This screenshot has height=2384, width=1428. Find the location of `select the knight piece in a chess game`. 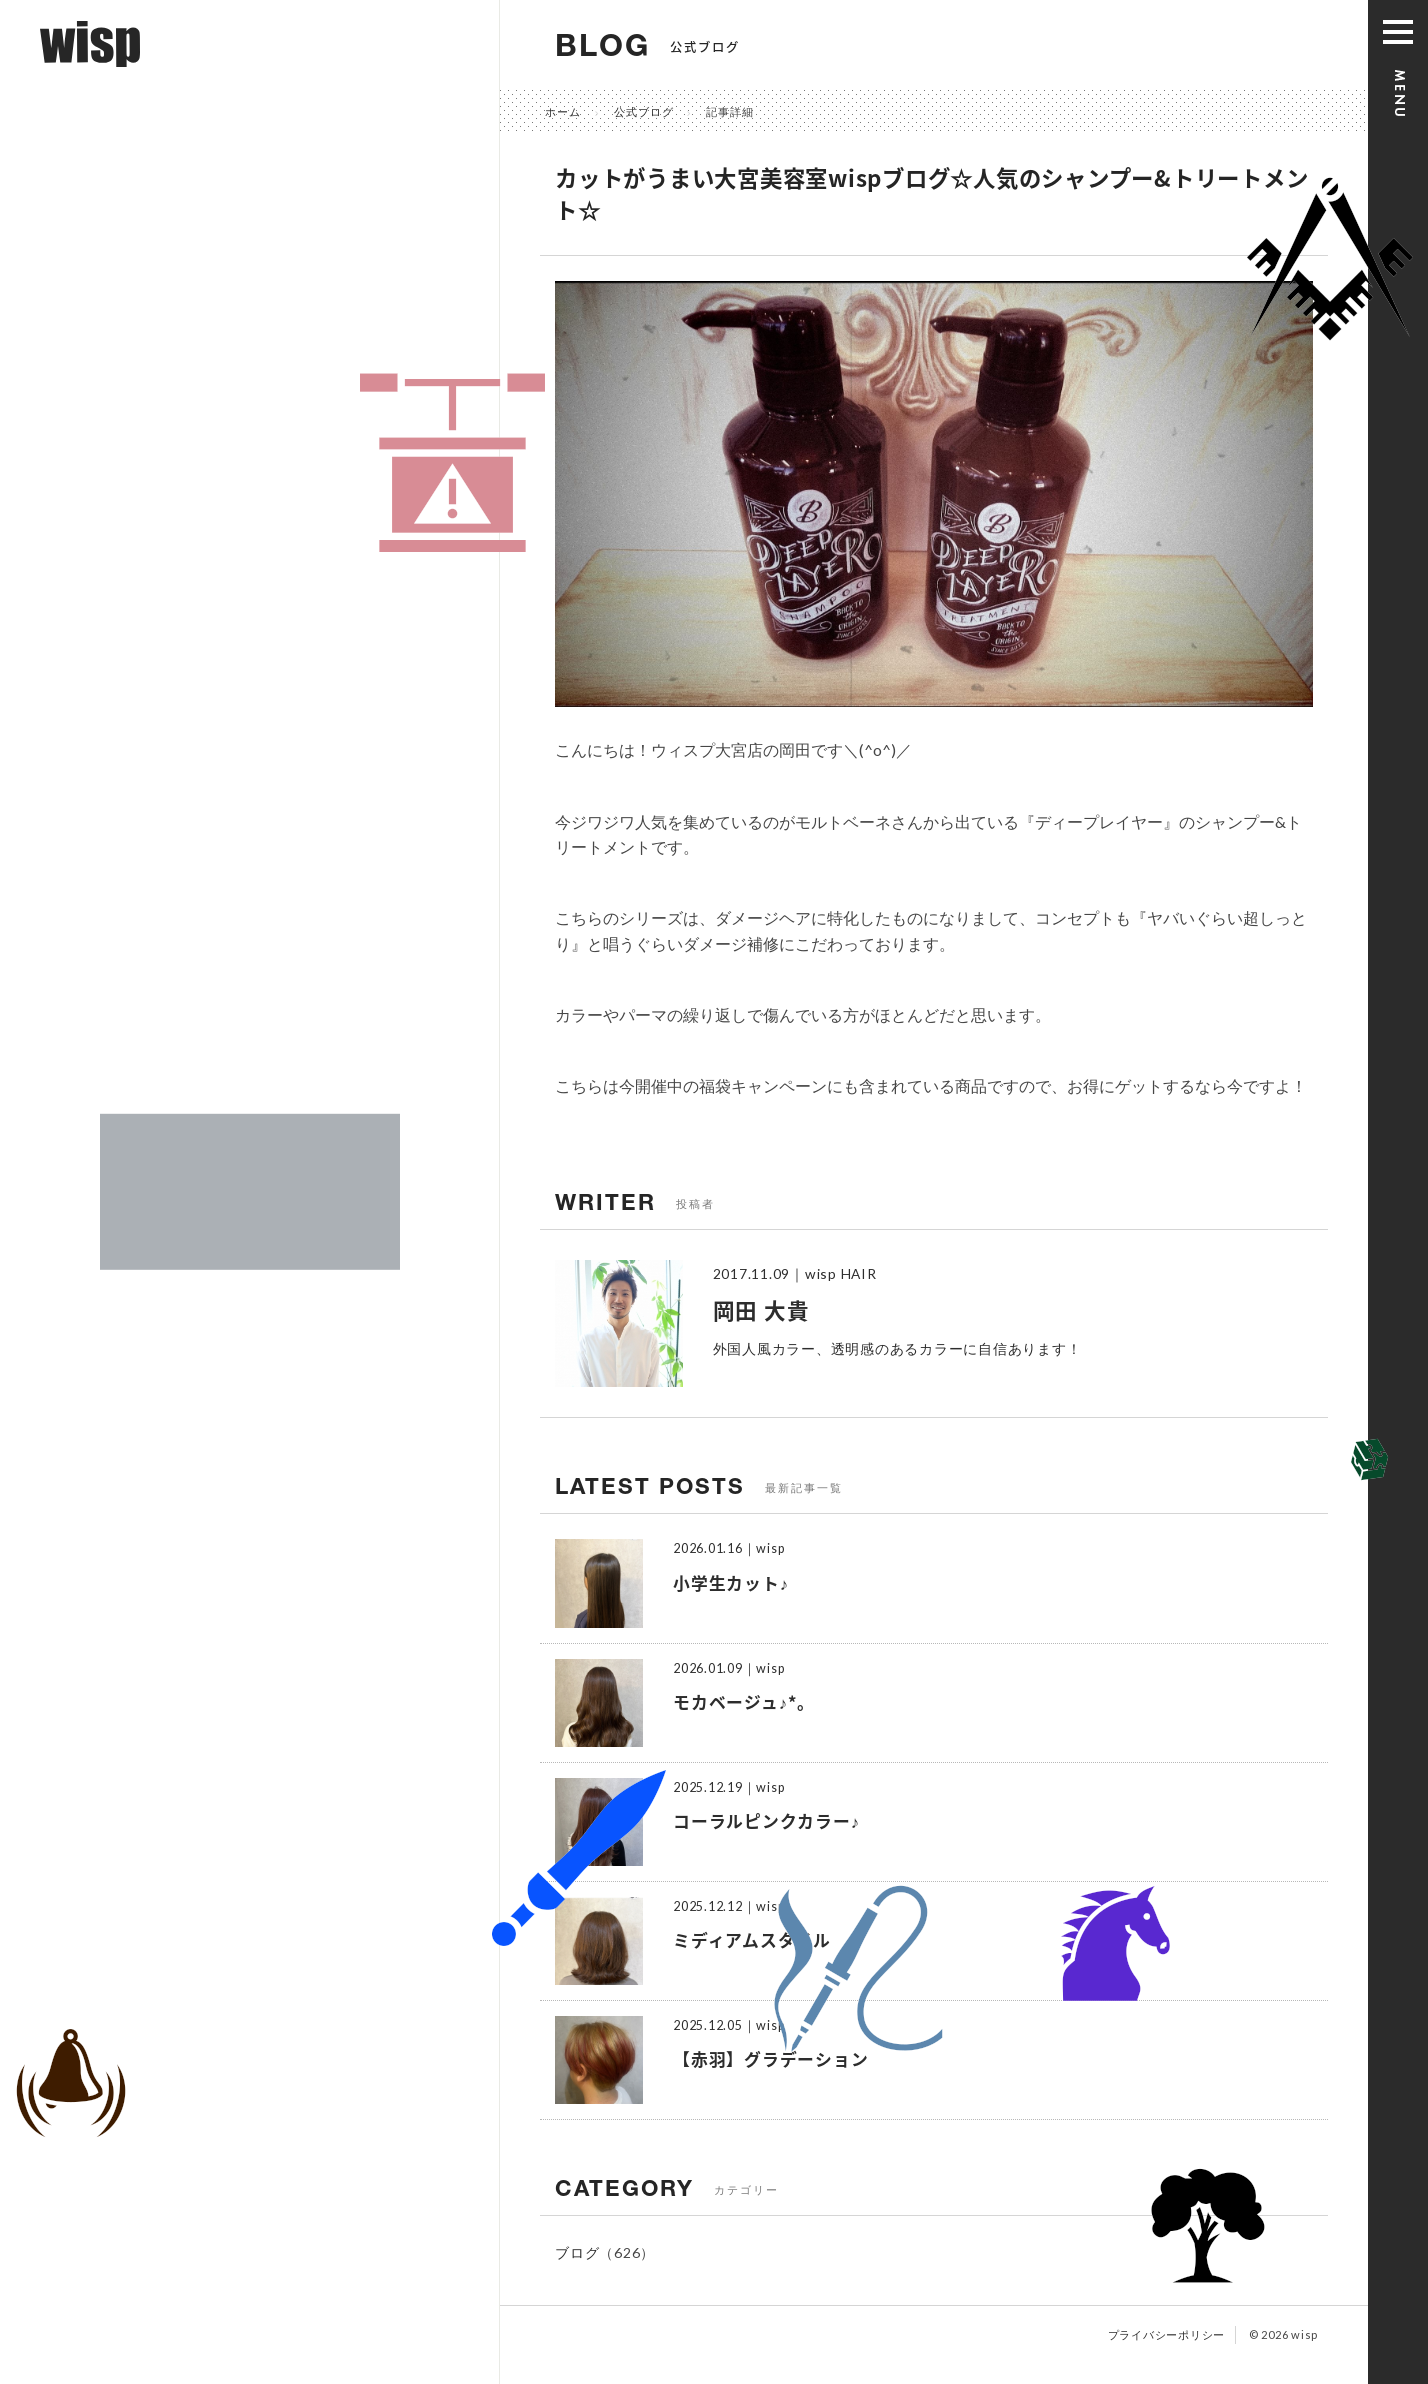

select the knight piece in a chess game is located at coordinates (1119, 1944).